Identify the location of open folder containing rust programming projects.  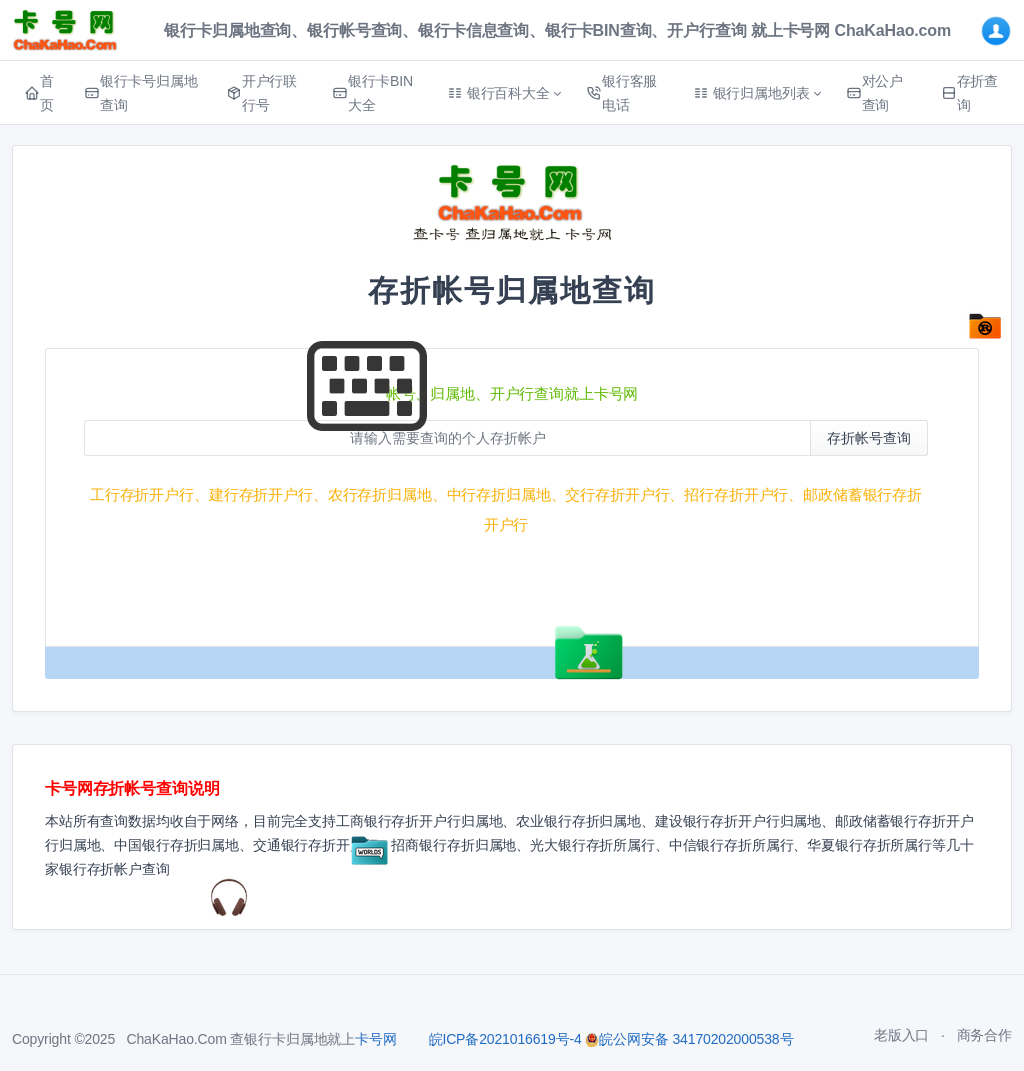
(985, 327).